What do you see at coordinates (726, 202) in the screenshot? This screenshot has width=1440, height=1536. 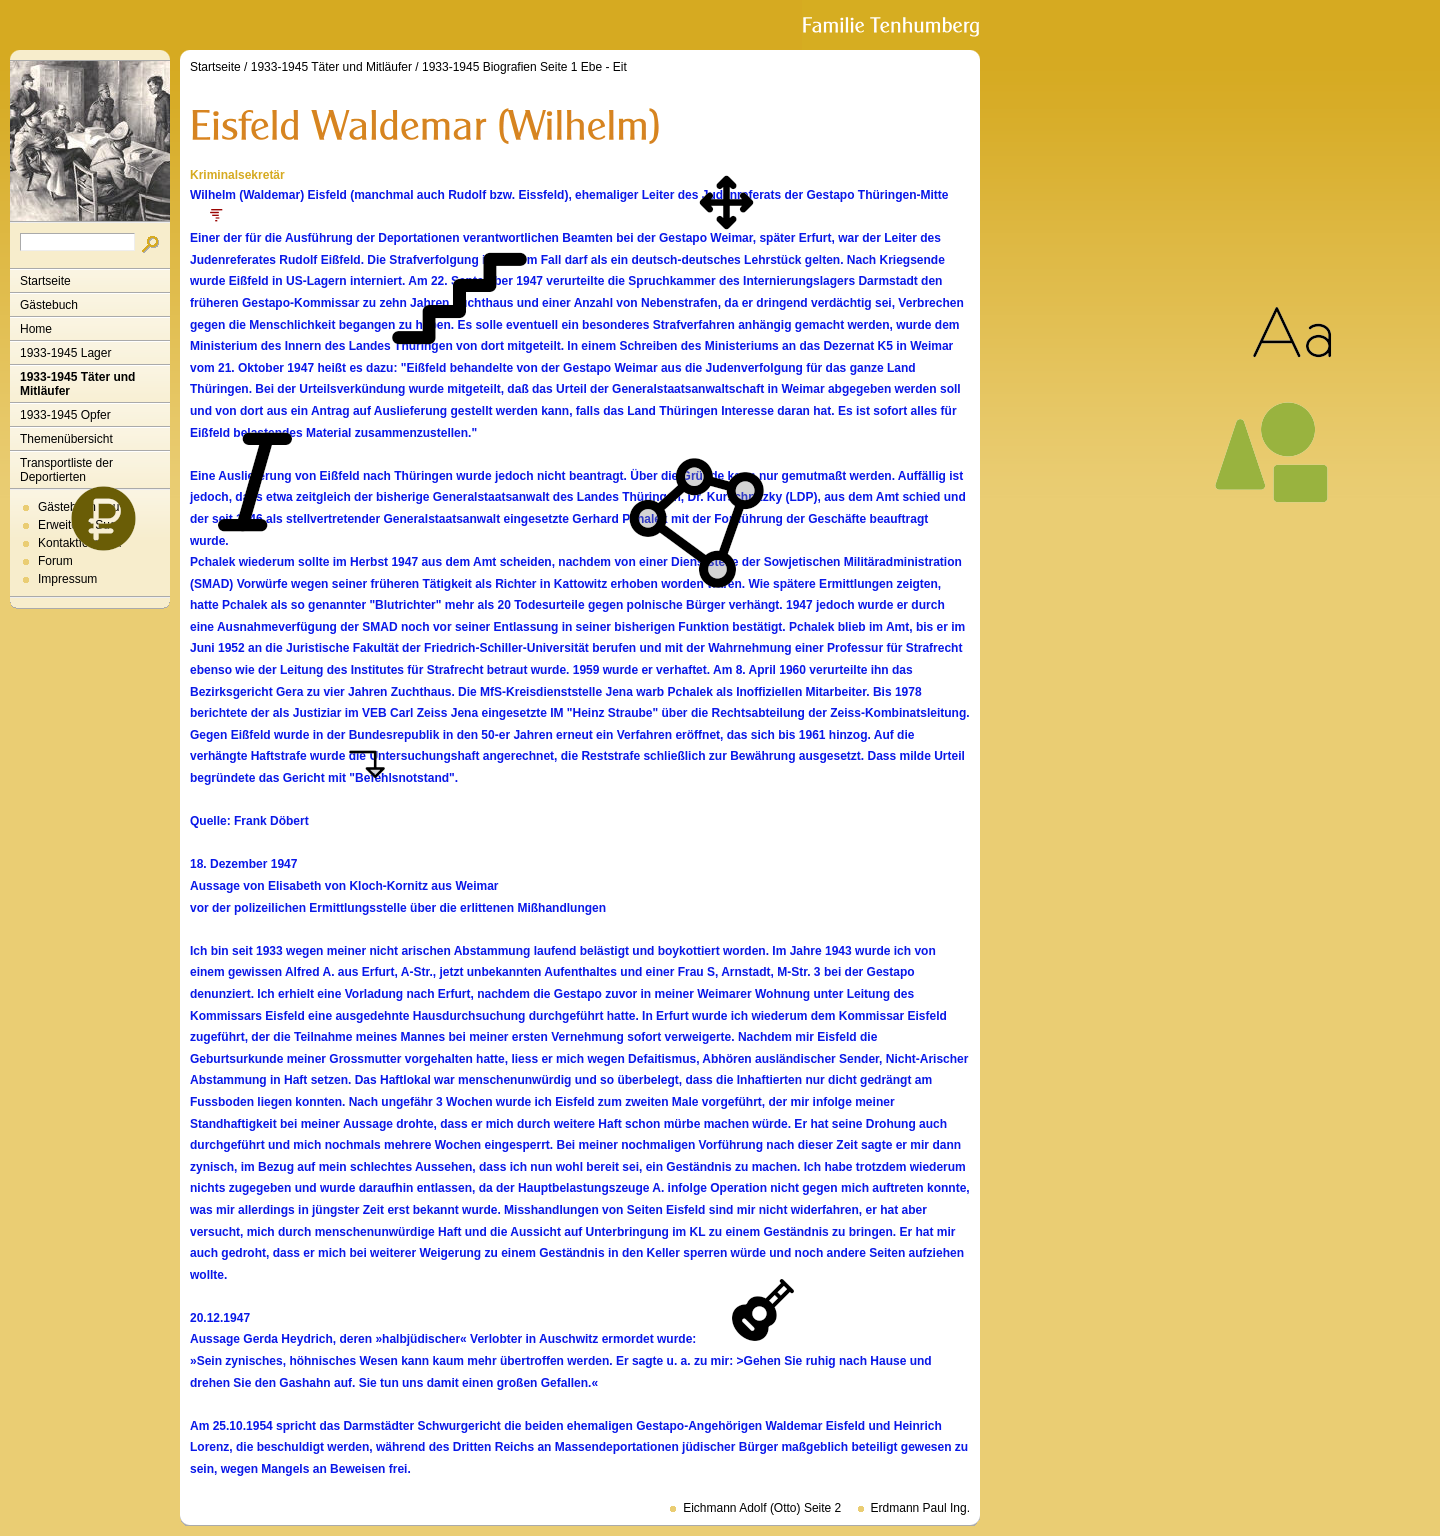 I see `move or reposition an element` at bounding box center [726, 202].